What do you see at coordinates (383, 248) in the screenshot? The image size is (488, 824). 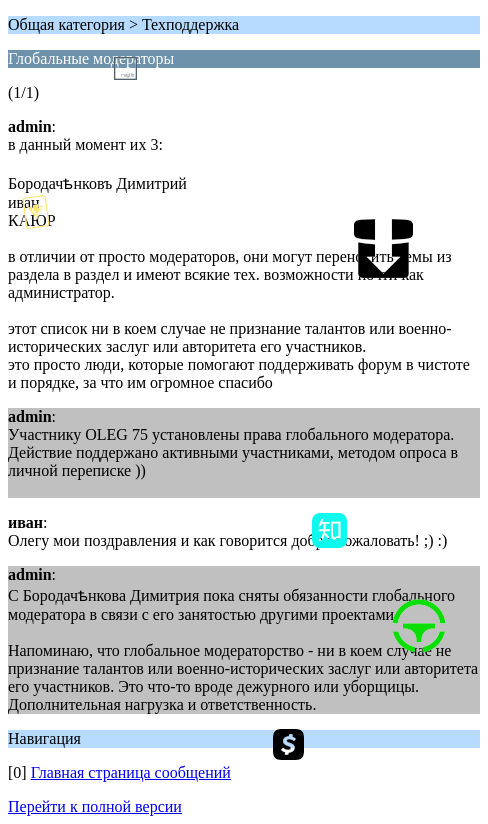 I see `open transmission torrent client` at bounding box center [383, 248].